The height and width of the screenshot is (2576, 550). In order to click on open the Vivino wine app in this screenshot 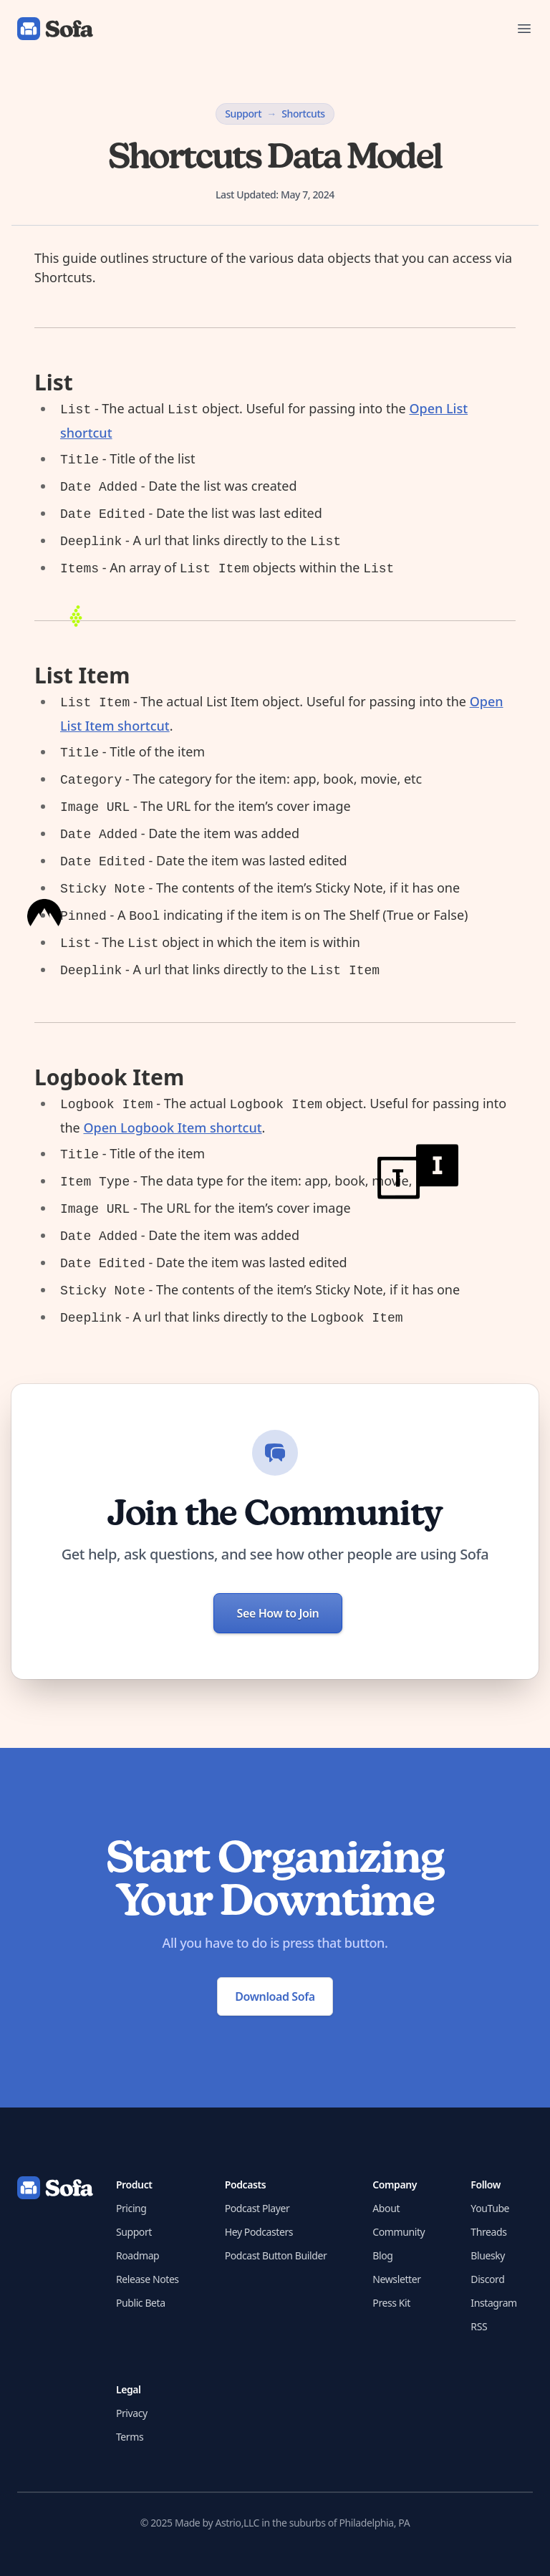, I will do `click(76, 616)`.